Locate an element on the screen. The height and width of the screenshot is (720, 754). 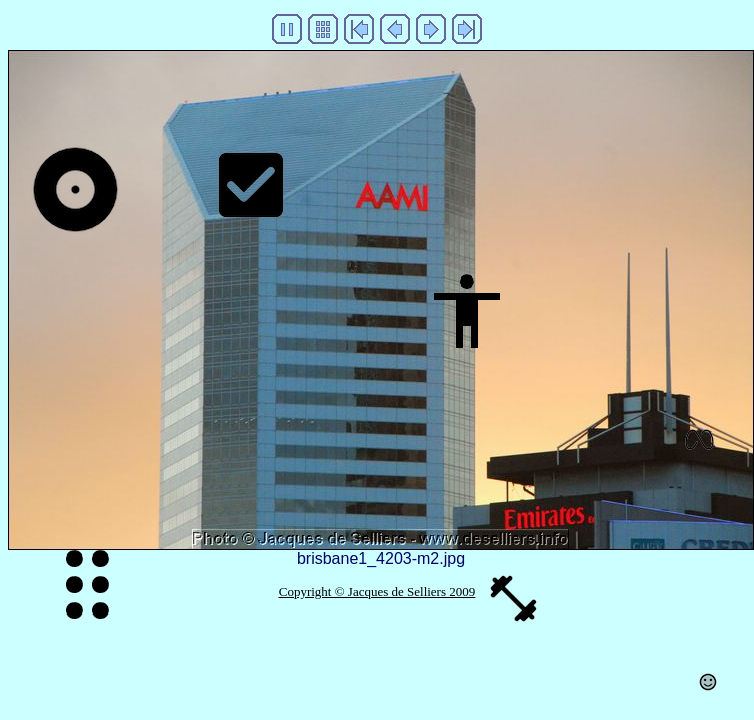
access accessibility settings is located at coordinates (467, 311).